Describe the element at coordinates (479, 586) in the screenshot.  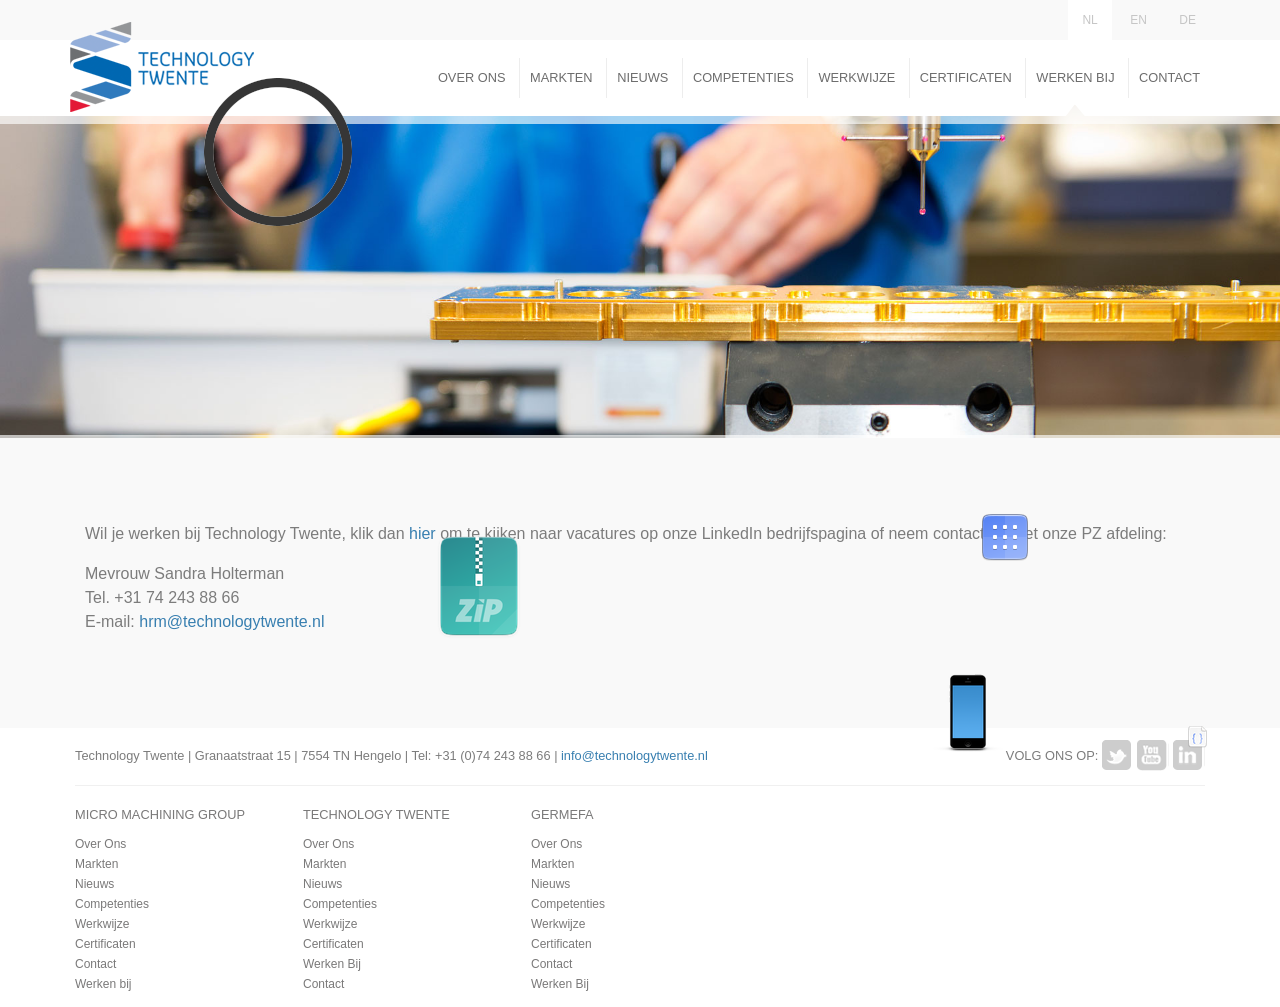
I see `a compressed zip file` at that location.